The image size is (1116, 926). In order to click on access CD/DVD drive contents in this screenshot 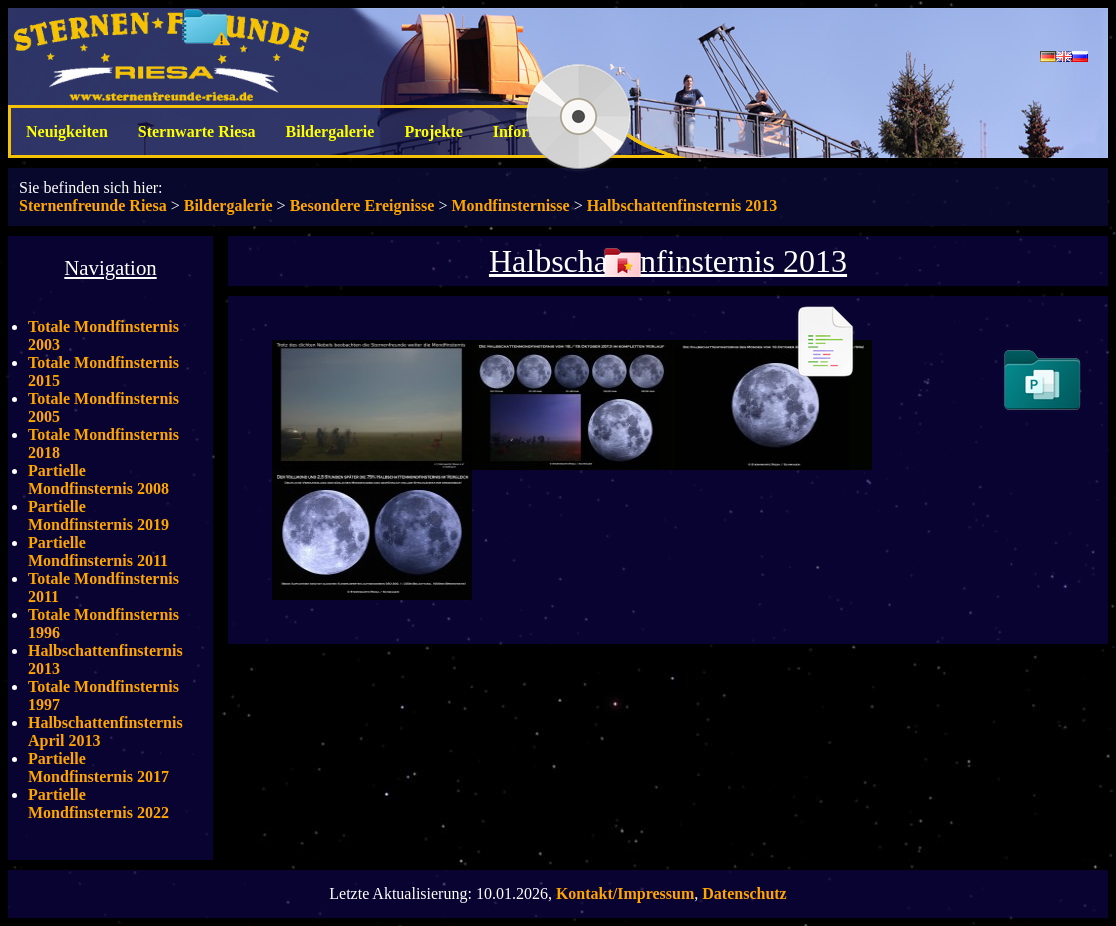, I will do `click(578, 116)`.